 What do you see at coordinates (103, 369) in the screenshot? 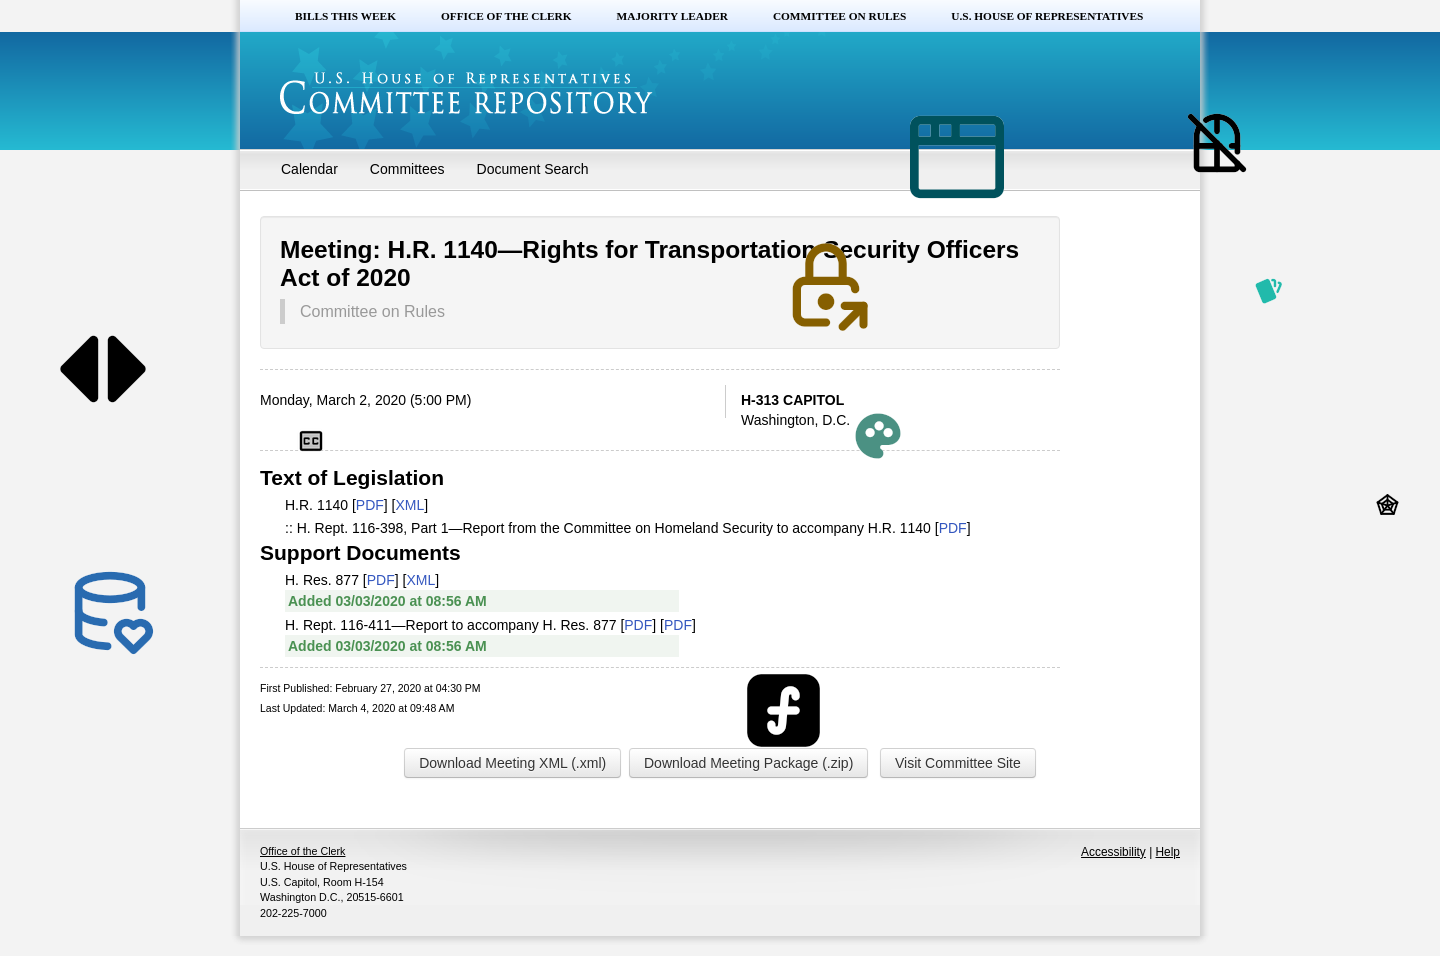
I see `adjust horizontal spacing or position` at bounding box center [103, 369].